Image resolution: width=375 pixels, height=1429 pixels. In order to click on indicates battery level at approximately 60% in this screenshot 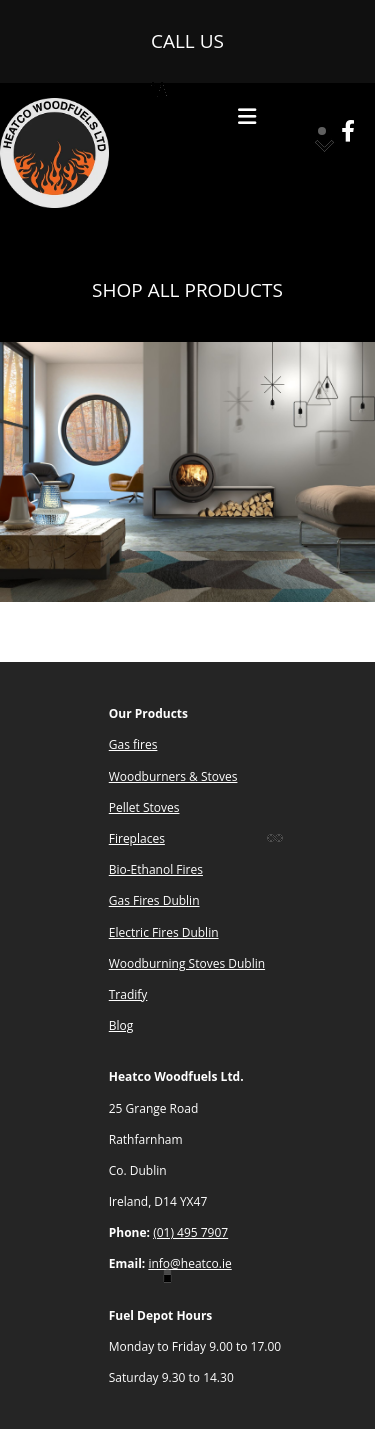, I will do `click(167, 1275)`.